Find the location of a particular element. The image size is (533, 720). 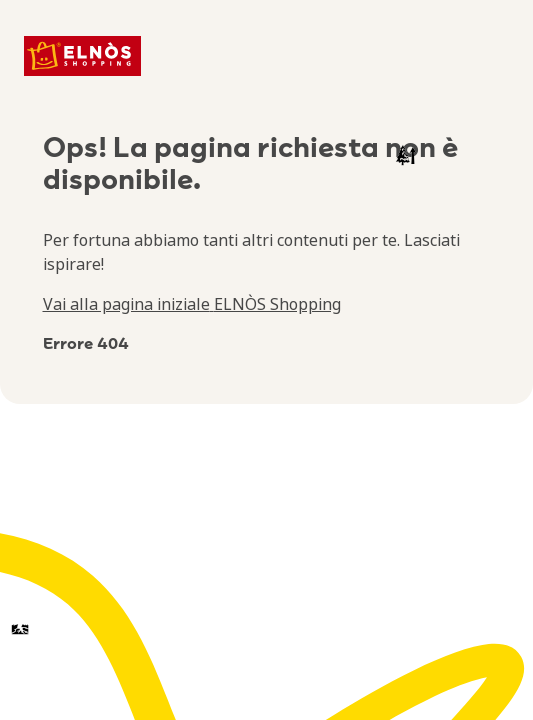

trigger an earthquake or ground attack ability is located at coordinates (20, 626).